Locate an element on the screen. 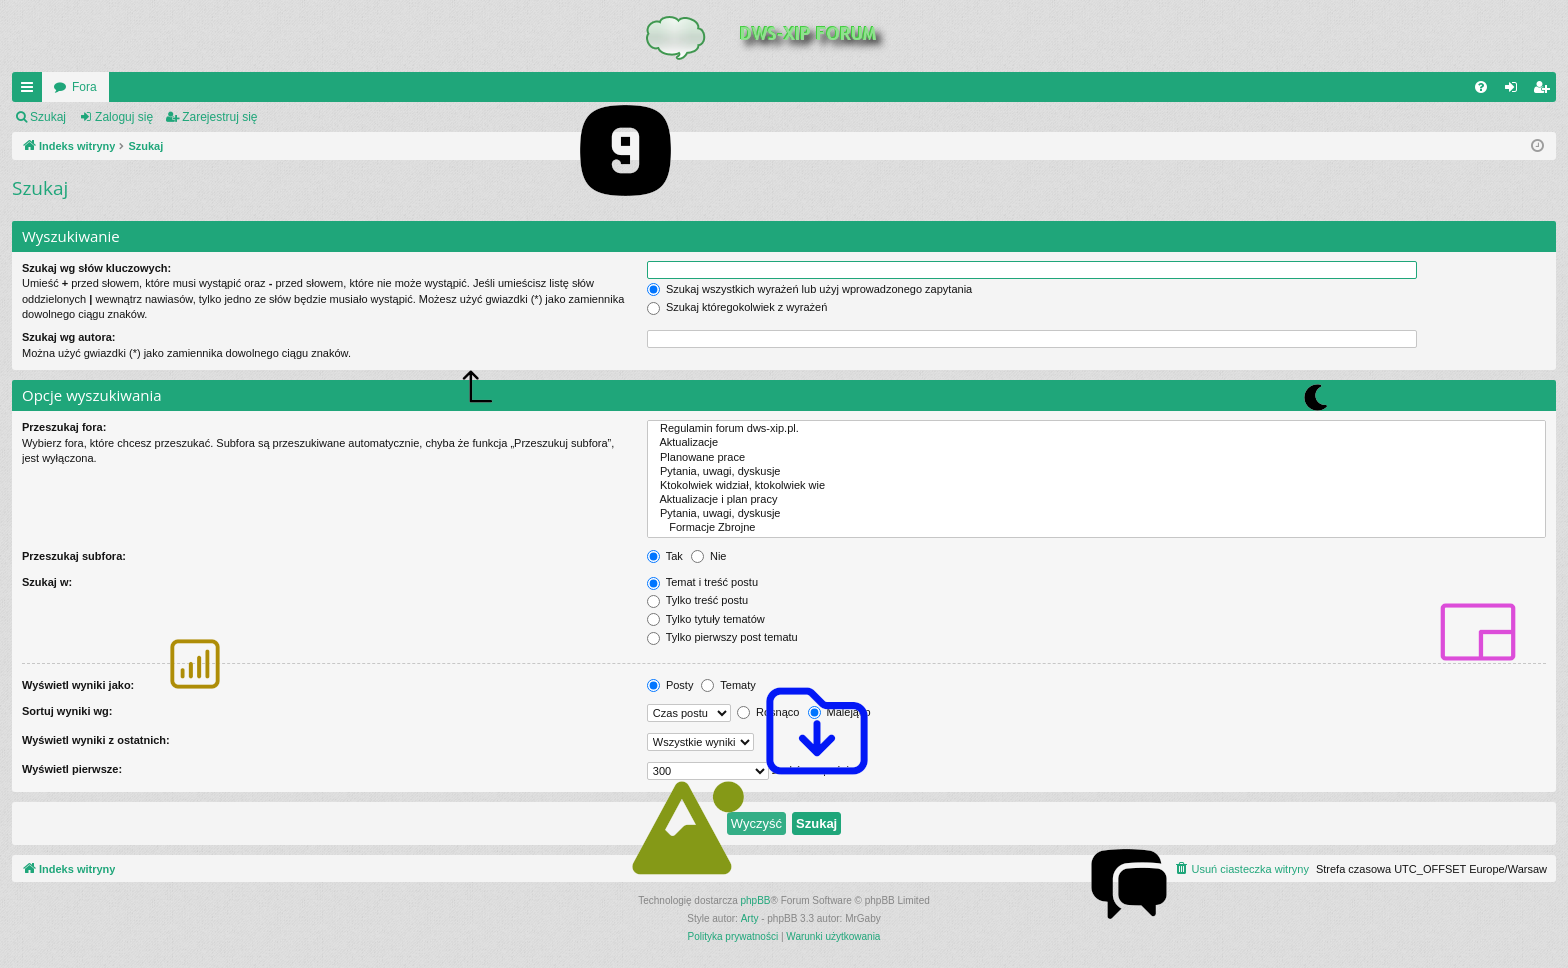 The height and width of the screenshot is (968, 1568). download files to folder is located at coordinates (817, 731).